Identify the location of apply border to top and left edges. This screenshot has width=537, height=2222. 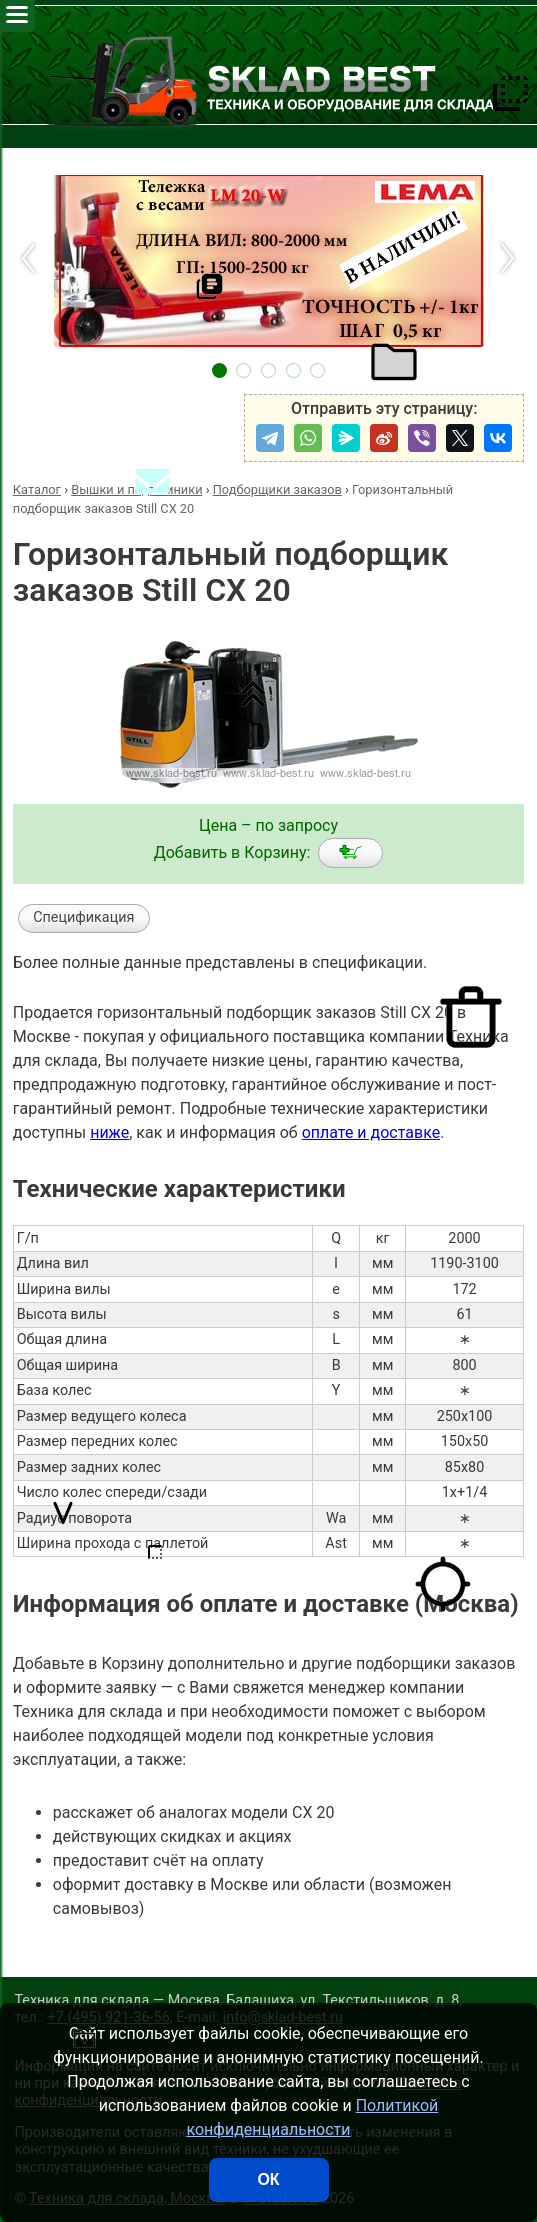
(155, 1552).